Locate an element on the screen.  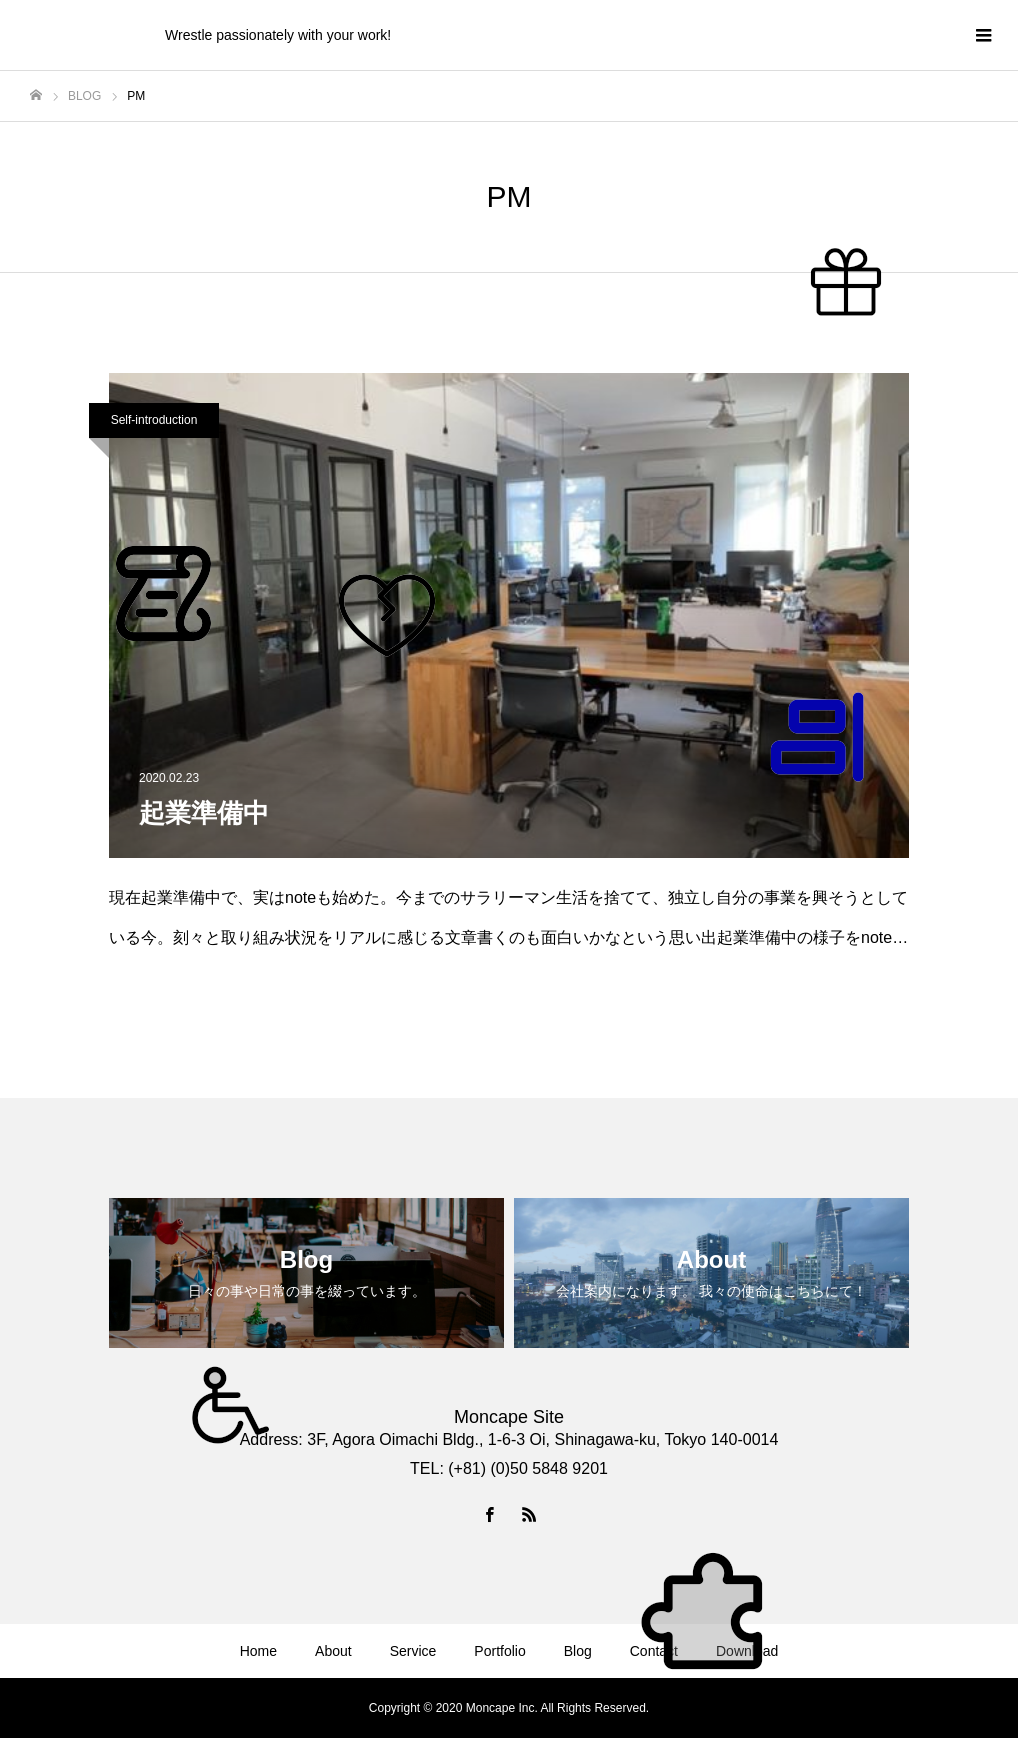
indicates wheelchair accessibility available is located at coordinates (223, 1406).